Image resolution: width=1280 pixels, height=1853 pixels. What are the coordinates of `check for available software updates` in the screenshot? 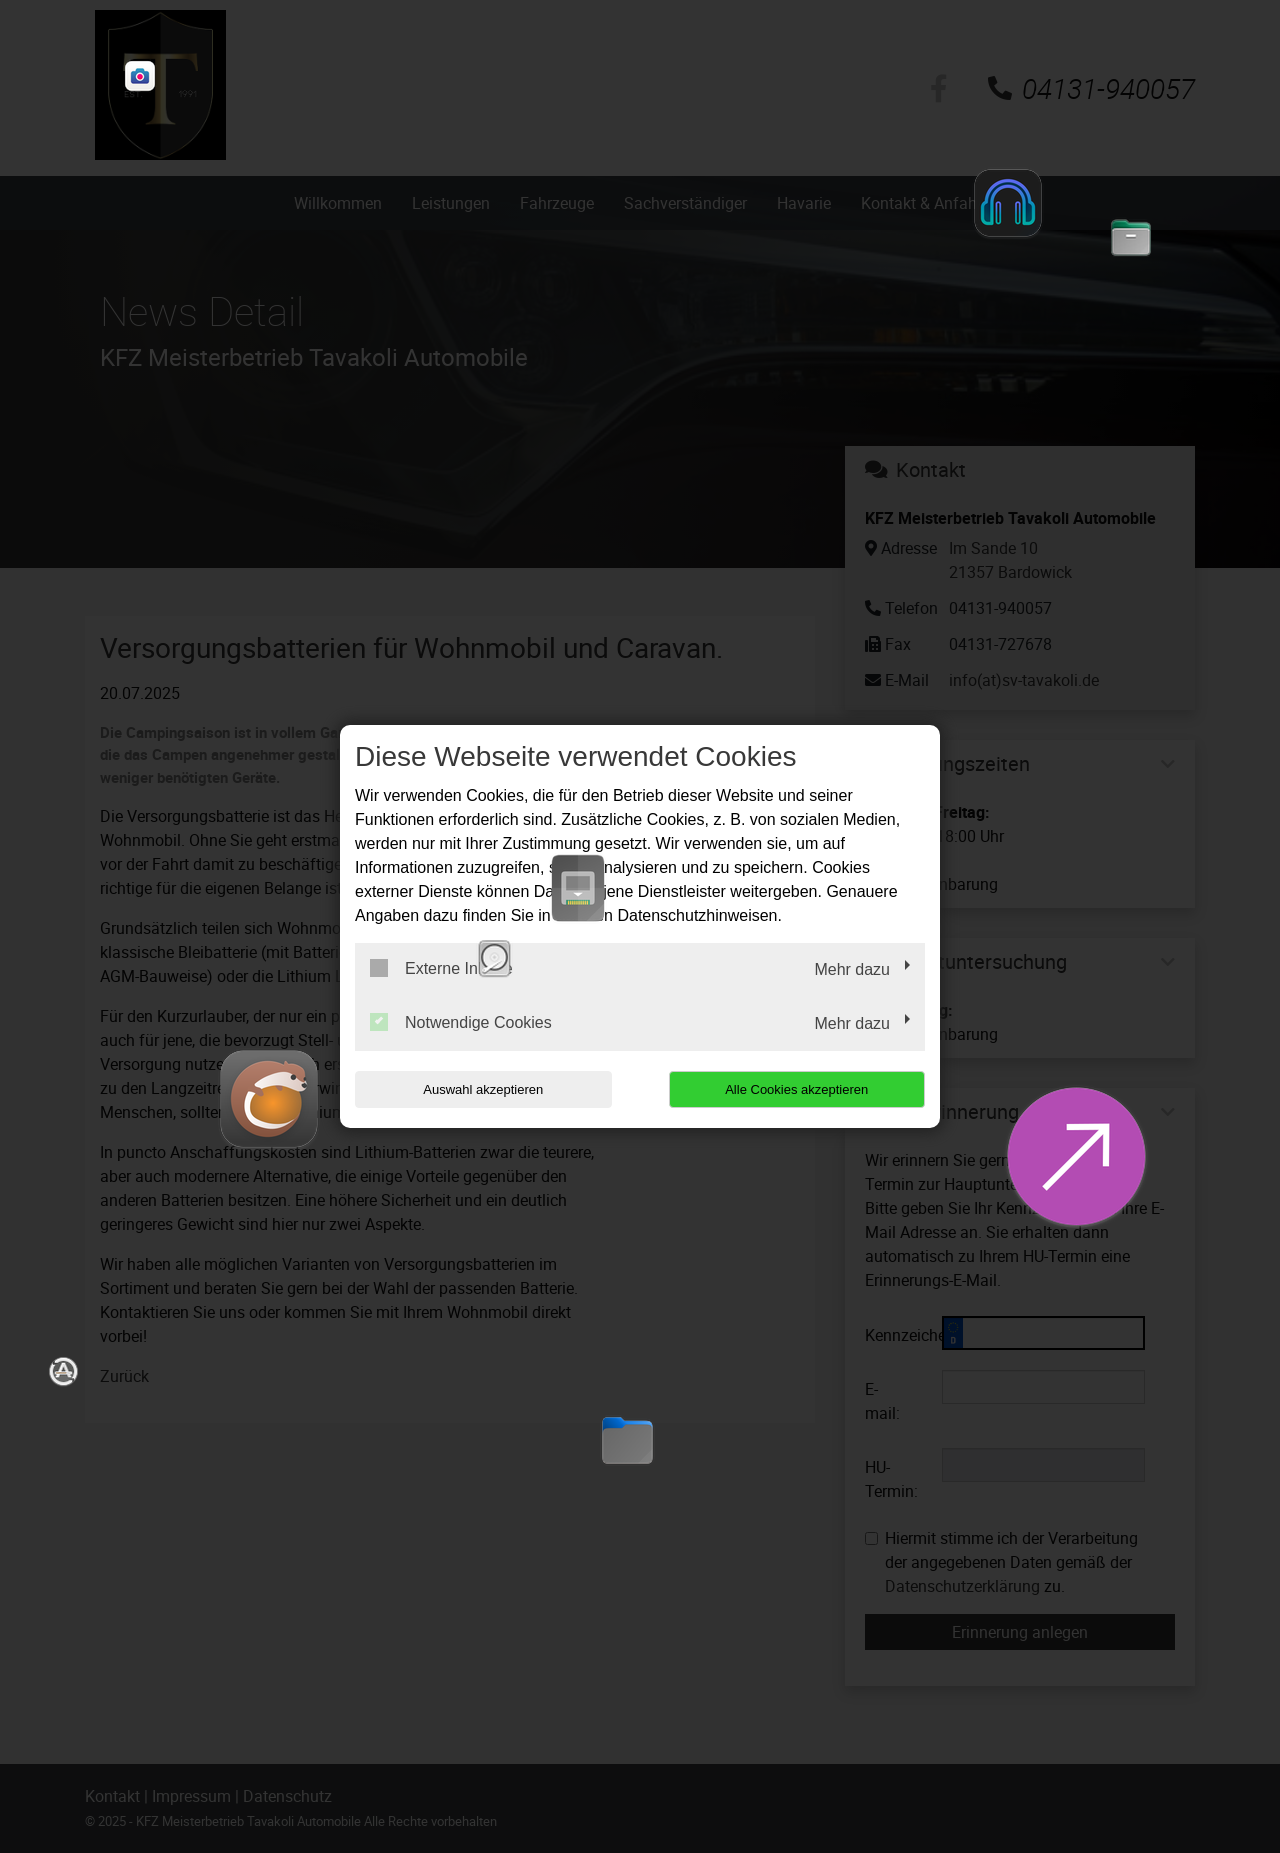 It's located at (63, 1371).